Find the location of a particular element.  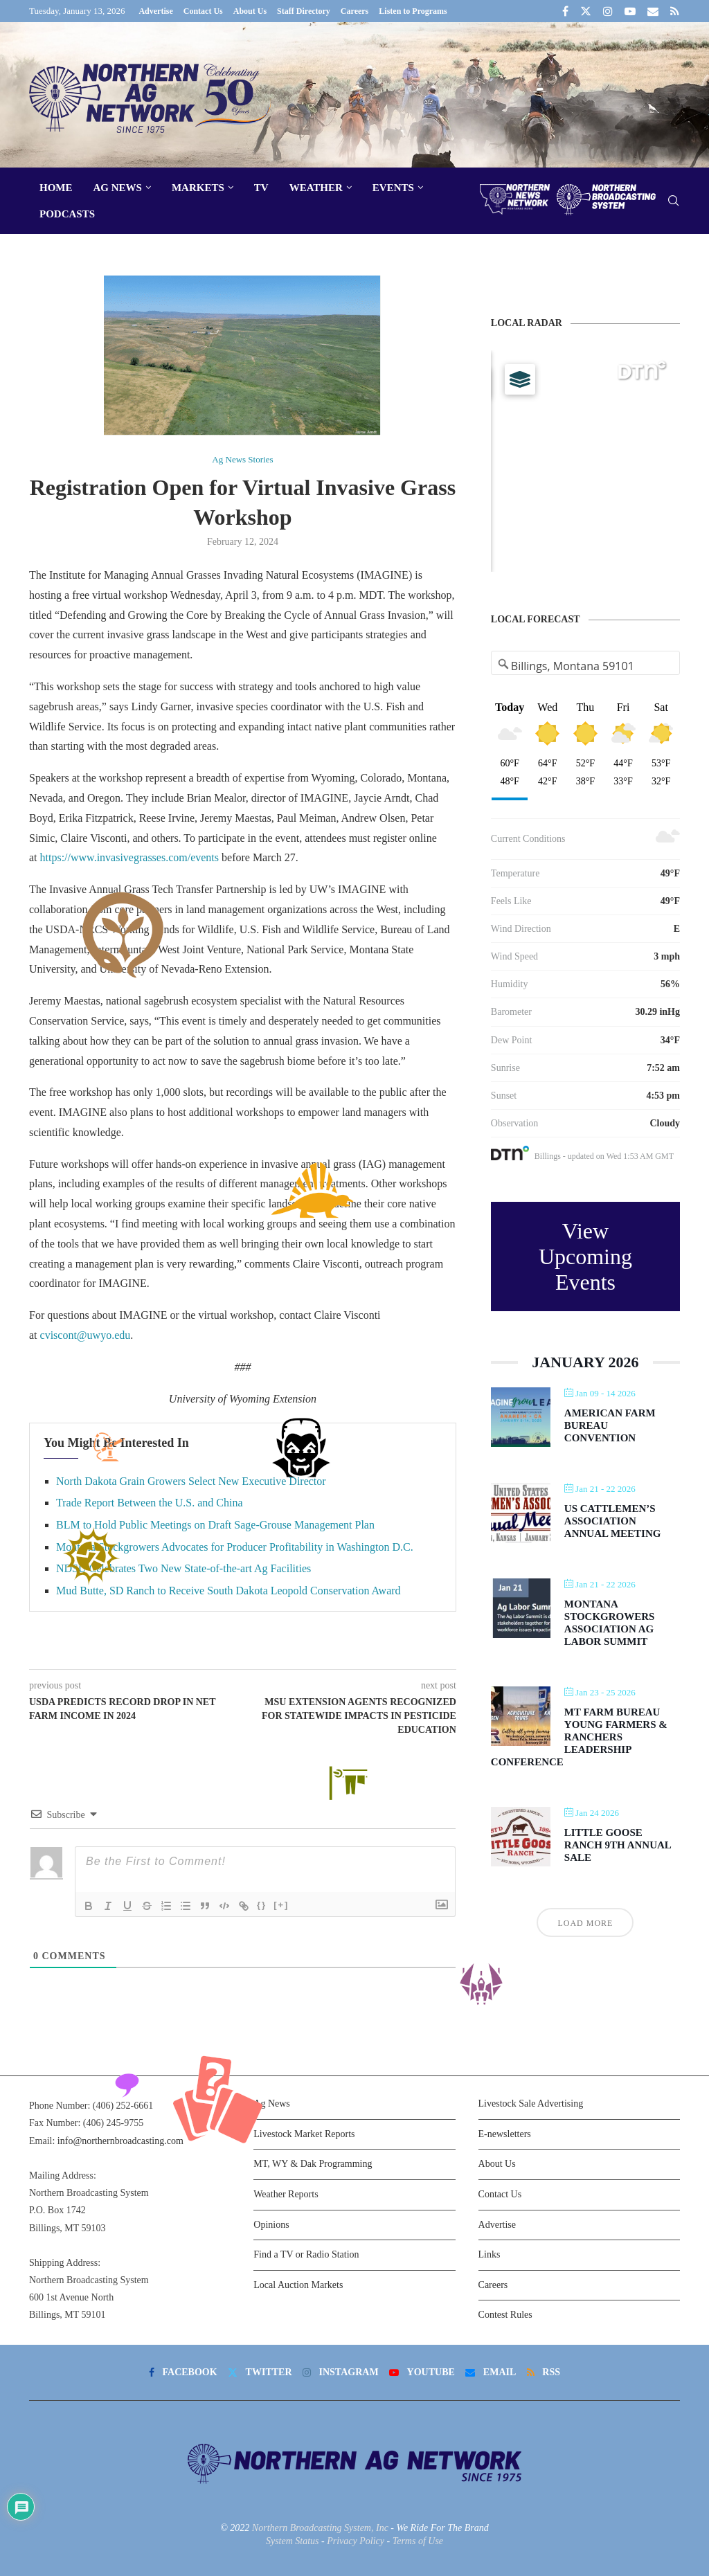

browse plants and animals category is located at coordinates (123, 935).